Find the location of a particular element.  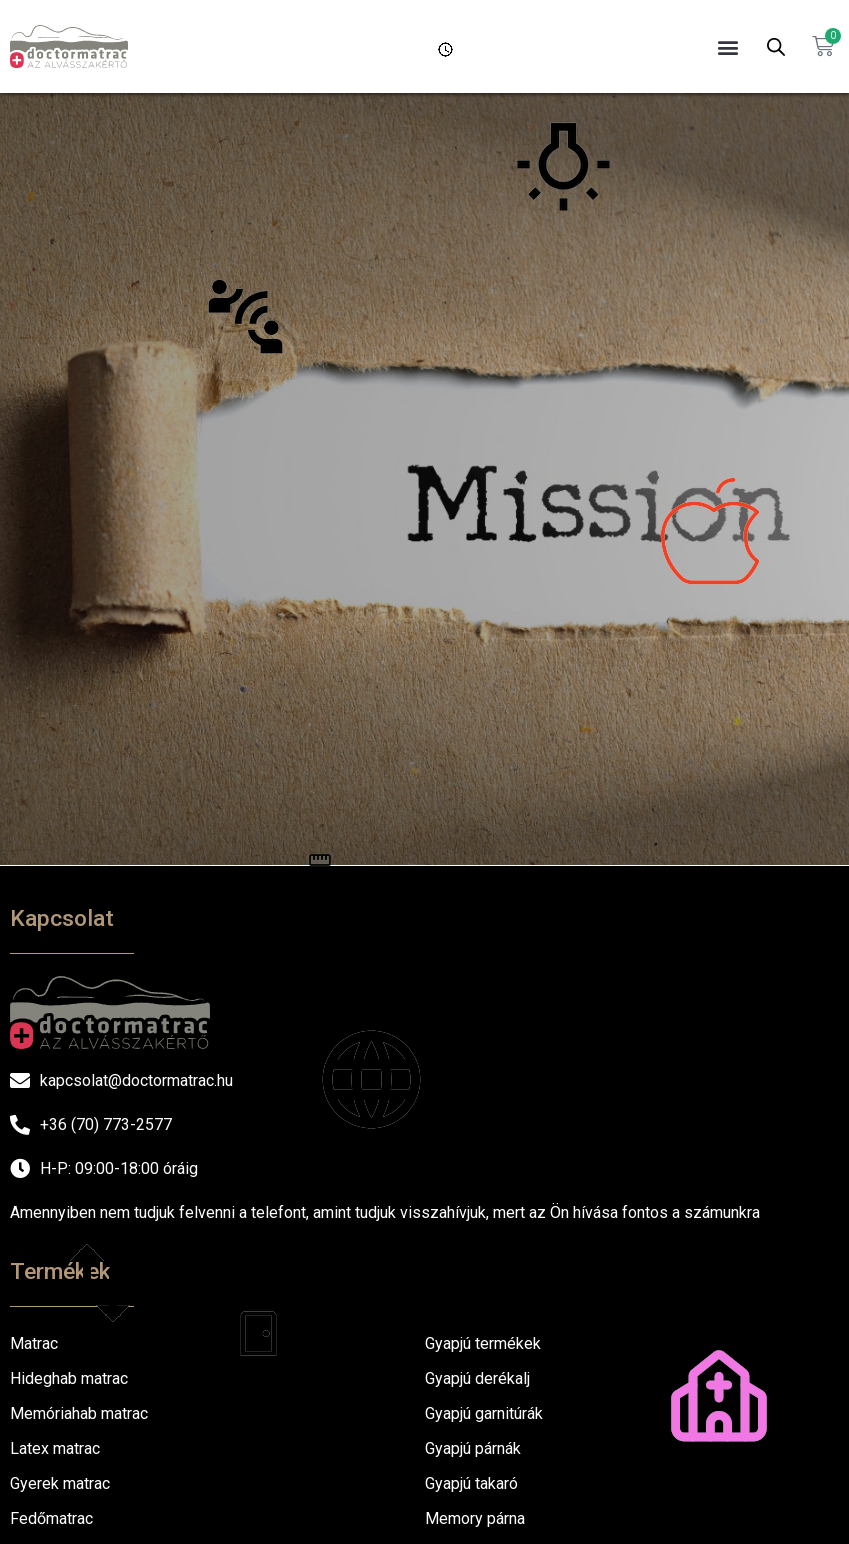

connect with others remotely is located at coordinates (245, 316).